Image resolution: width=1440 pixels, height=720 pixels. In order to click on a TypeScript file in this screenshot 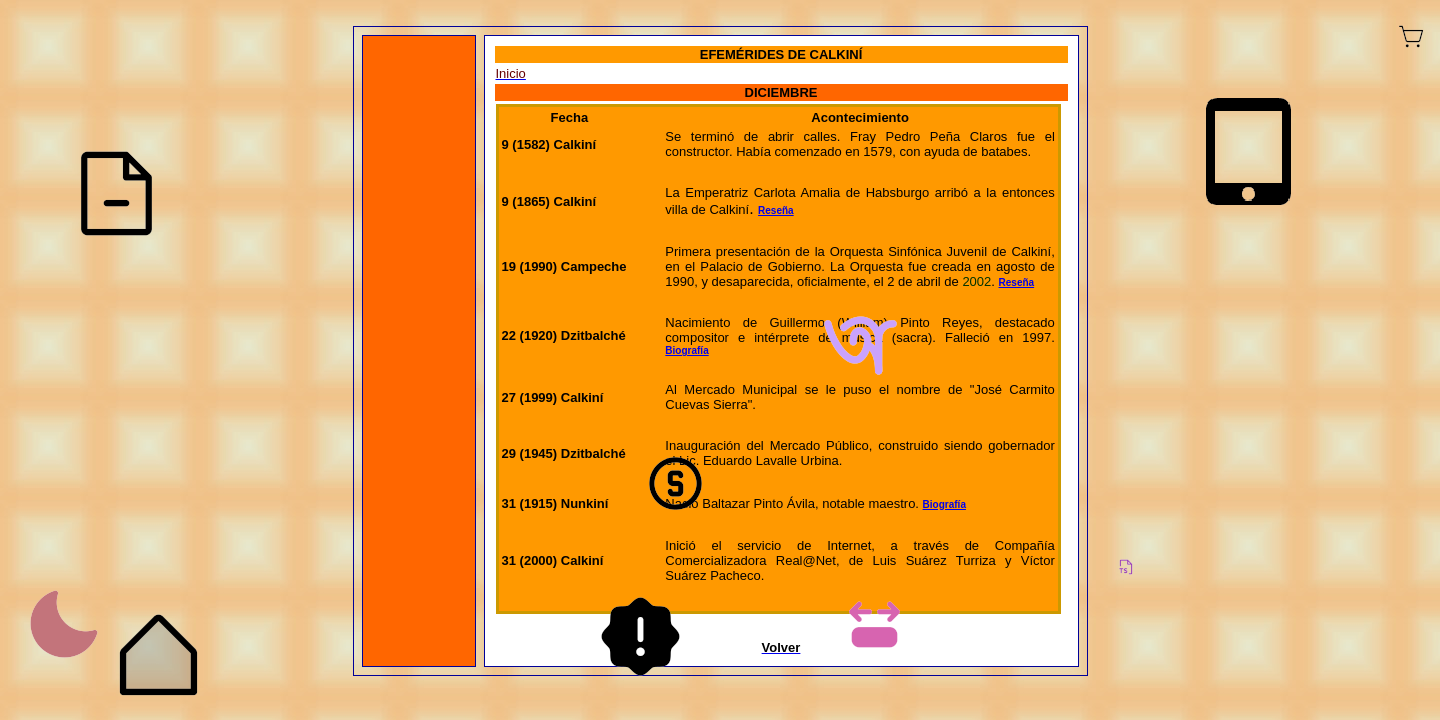, I will do `click(1126, 567)`.